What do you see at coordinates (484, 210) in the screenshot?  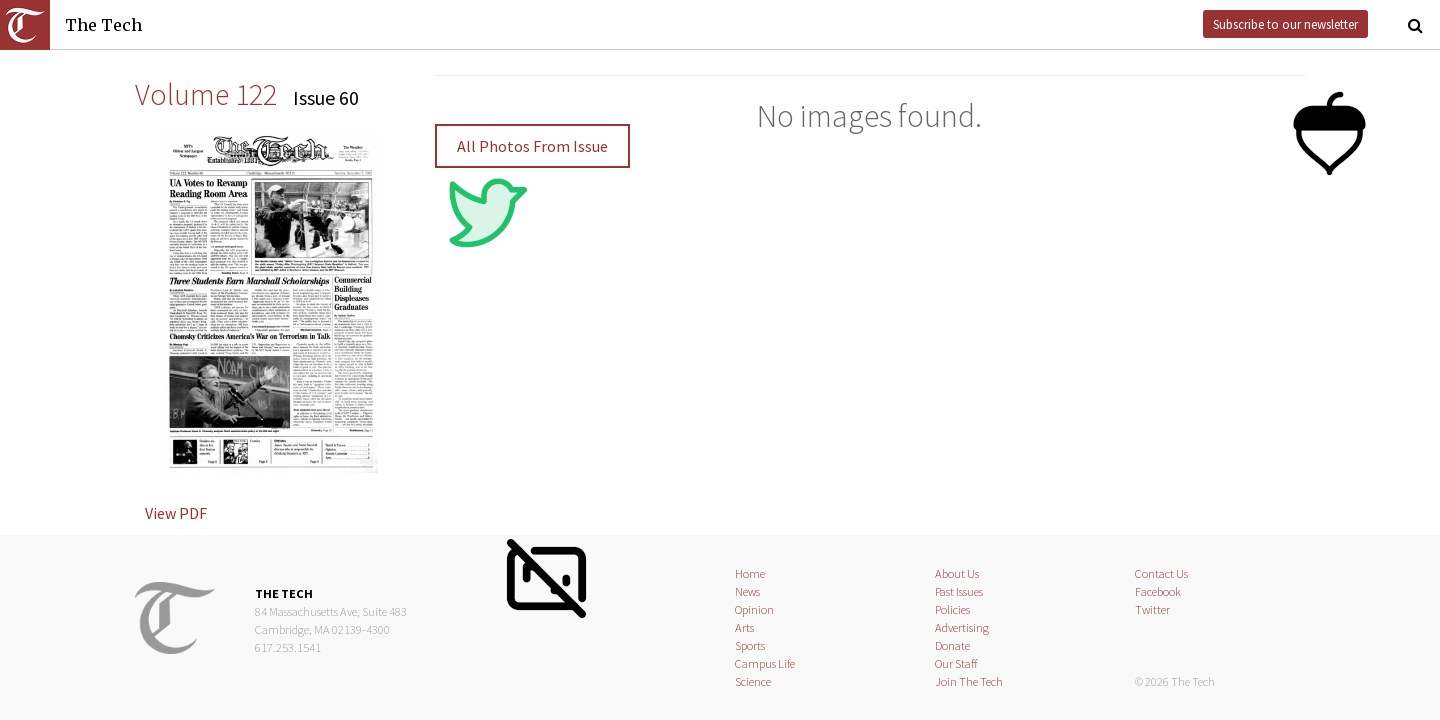 I see `share to twitter` at bounding box center [484, 210].